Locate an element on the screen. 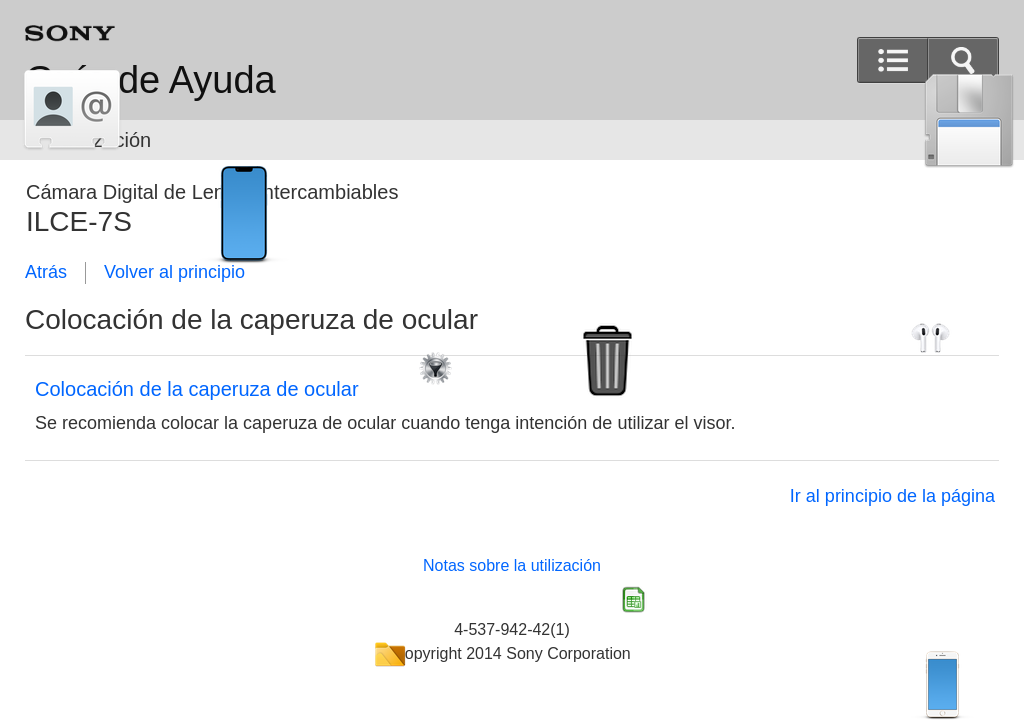  view contact card or vCard file is located at coordinates (72, 110).